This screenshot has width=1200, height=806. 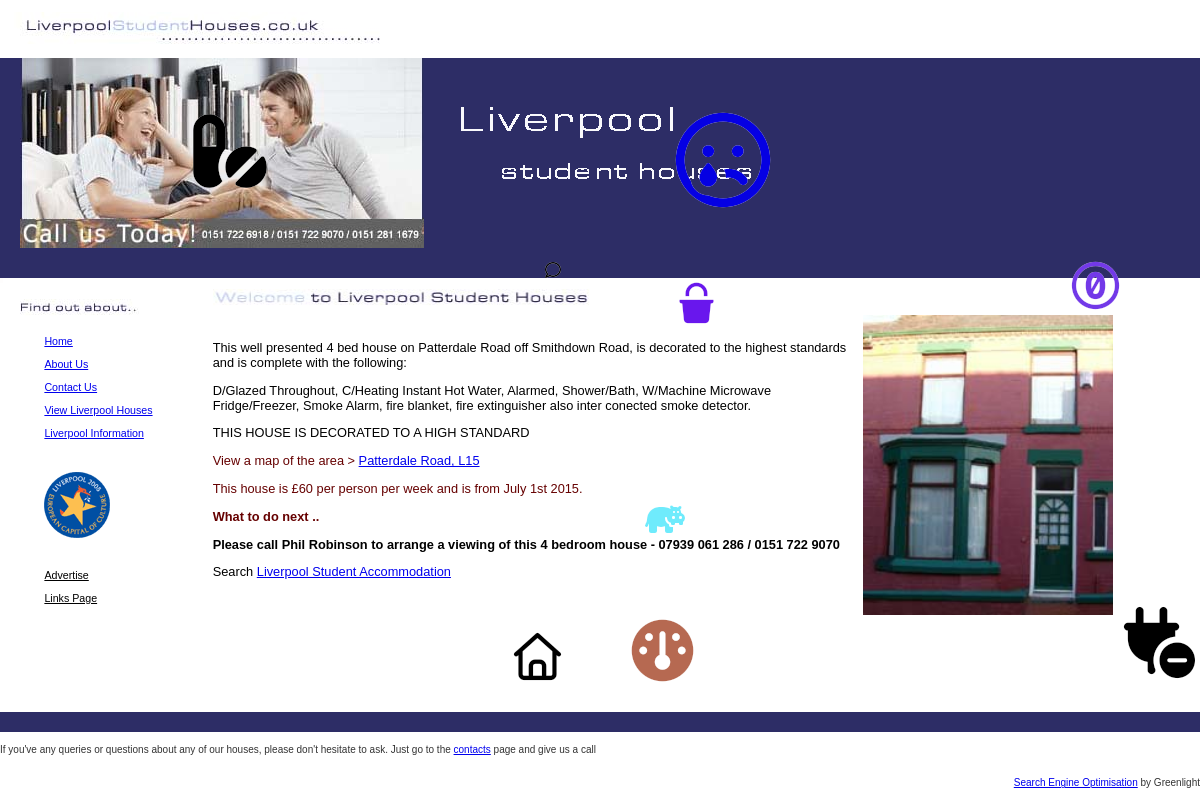 I want to click on hippo animal icon, so click(x=665, y=519).